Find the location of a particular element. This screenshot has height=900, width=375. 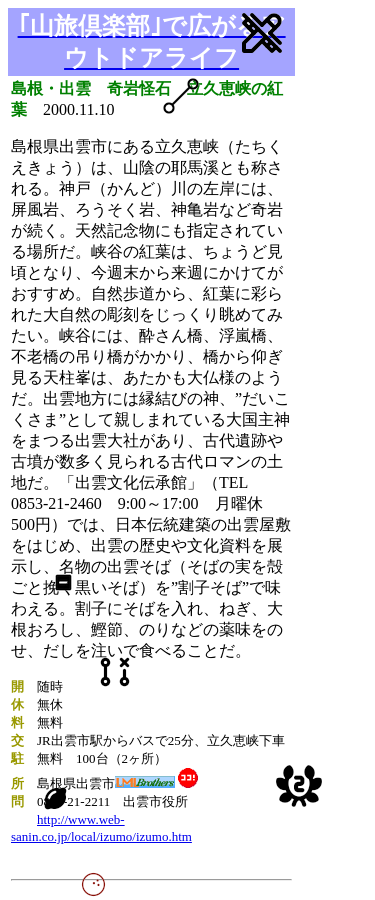

draw a line between two points is located at coordinates (181, 96).